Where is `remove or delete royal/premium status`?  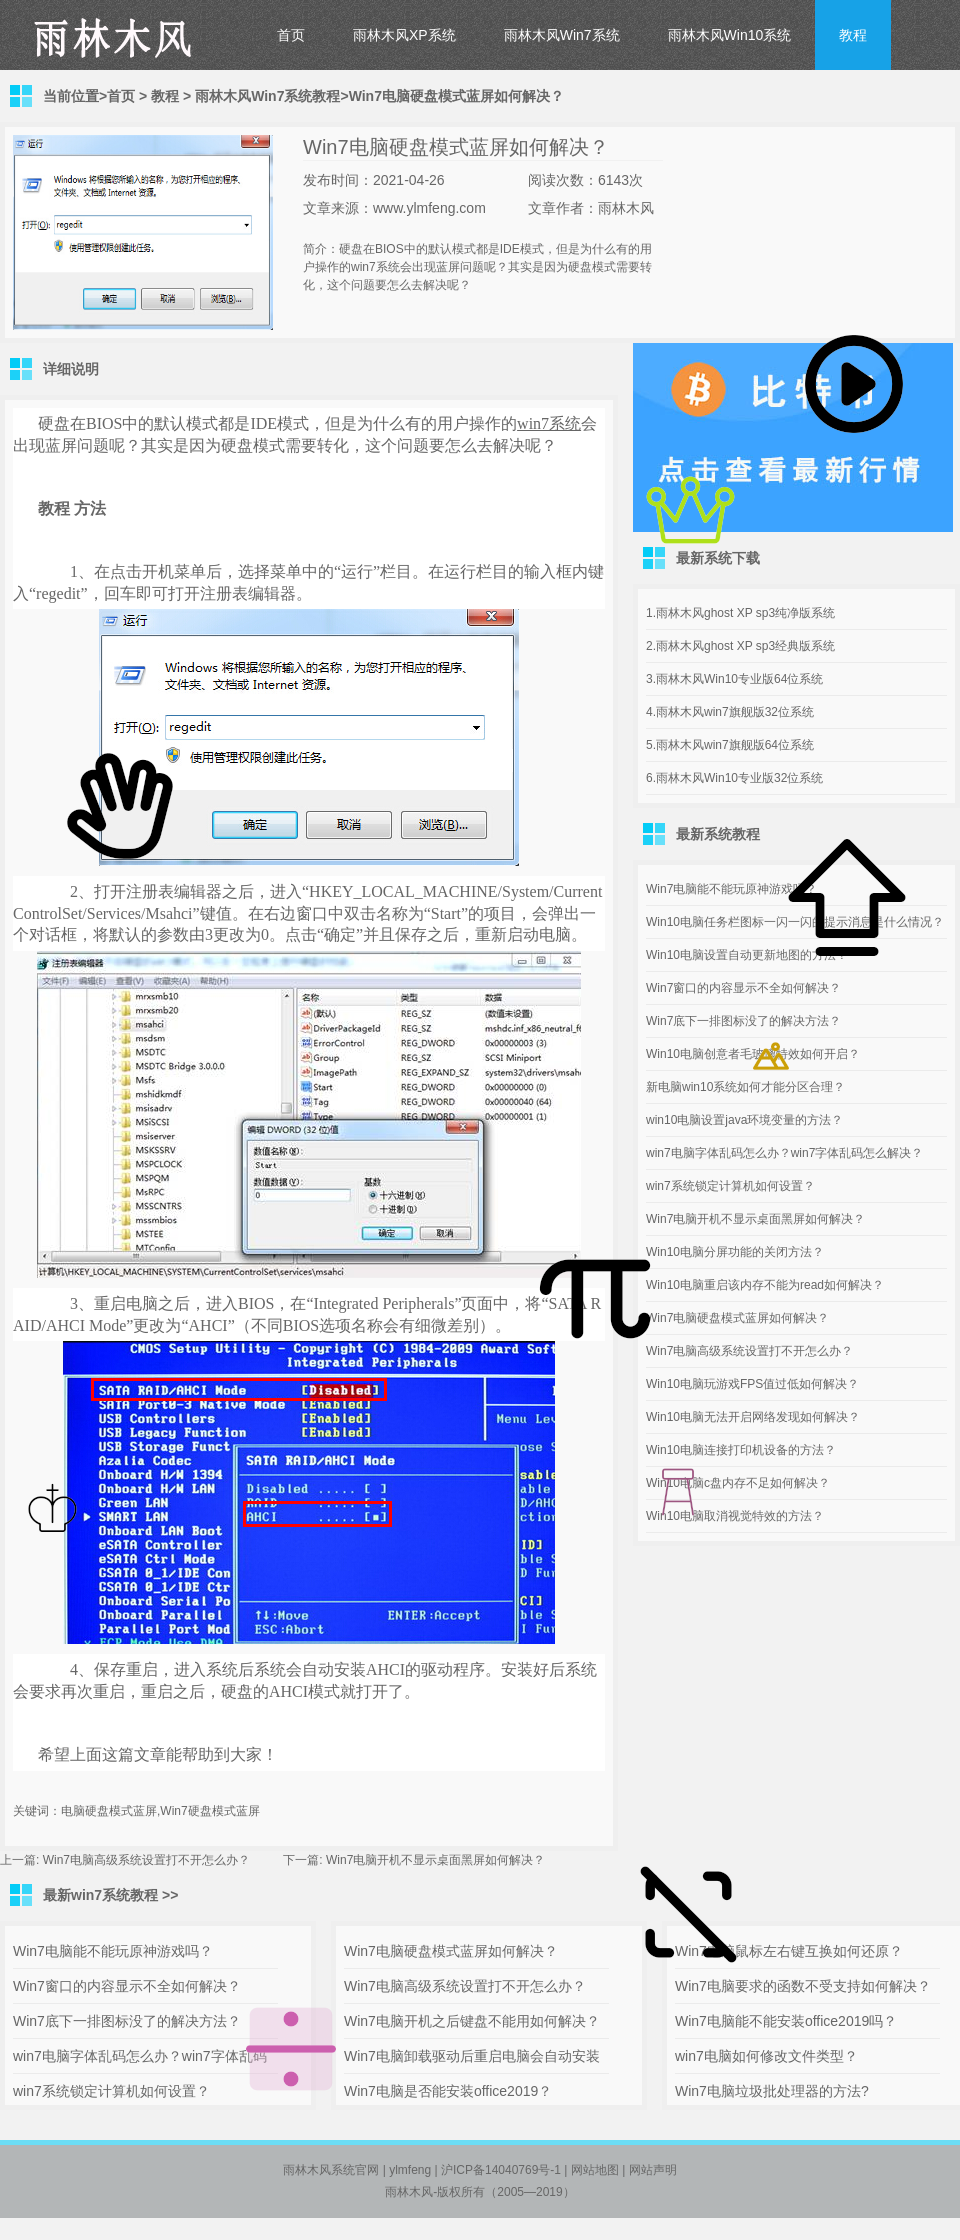
remove or delete royal/premium status is located at coordinates (52, 1511).